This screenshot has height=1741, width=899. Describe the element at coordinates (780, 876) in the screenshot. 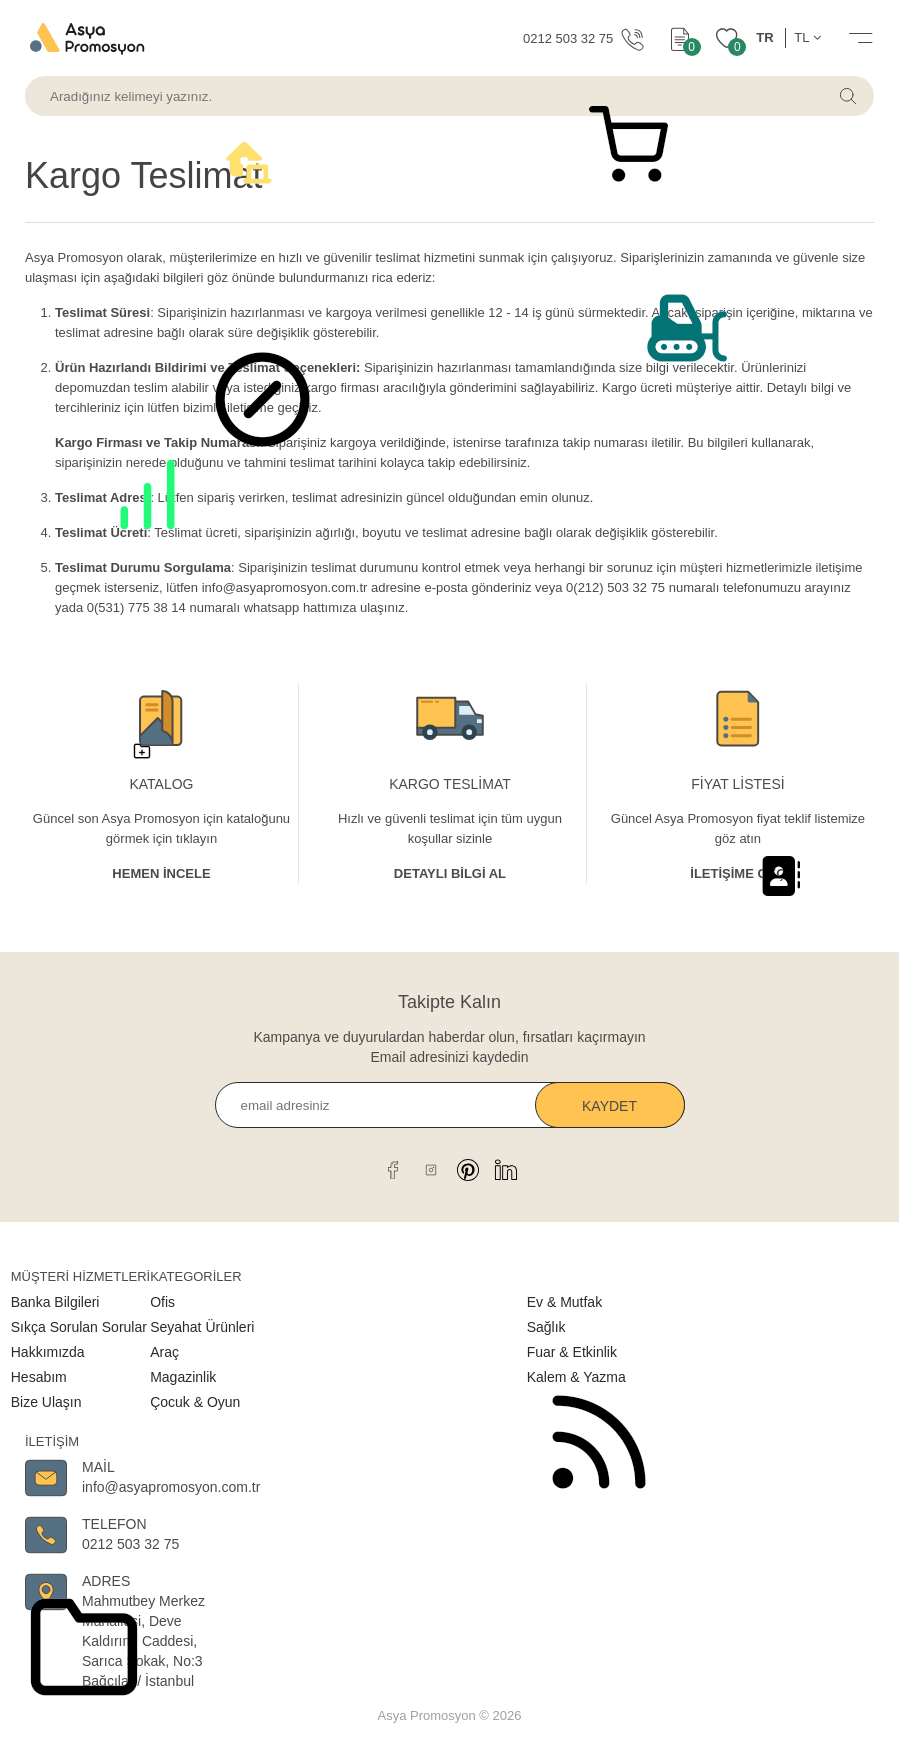

I see `open your contacts list` at that location.